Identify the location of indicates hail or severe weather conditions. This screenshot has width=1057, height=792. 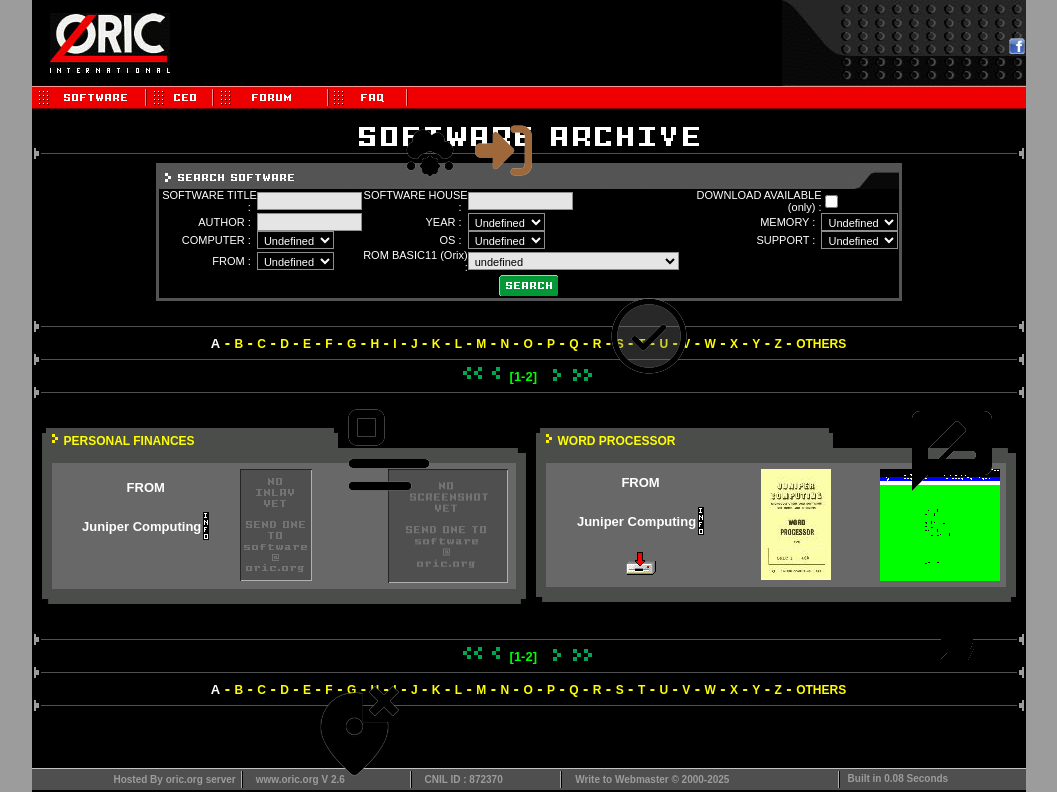
(430, 153).